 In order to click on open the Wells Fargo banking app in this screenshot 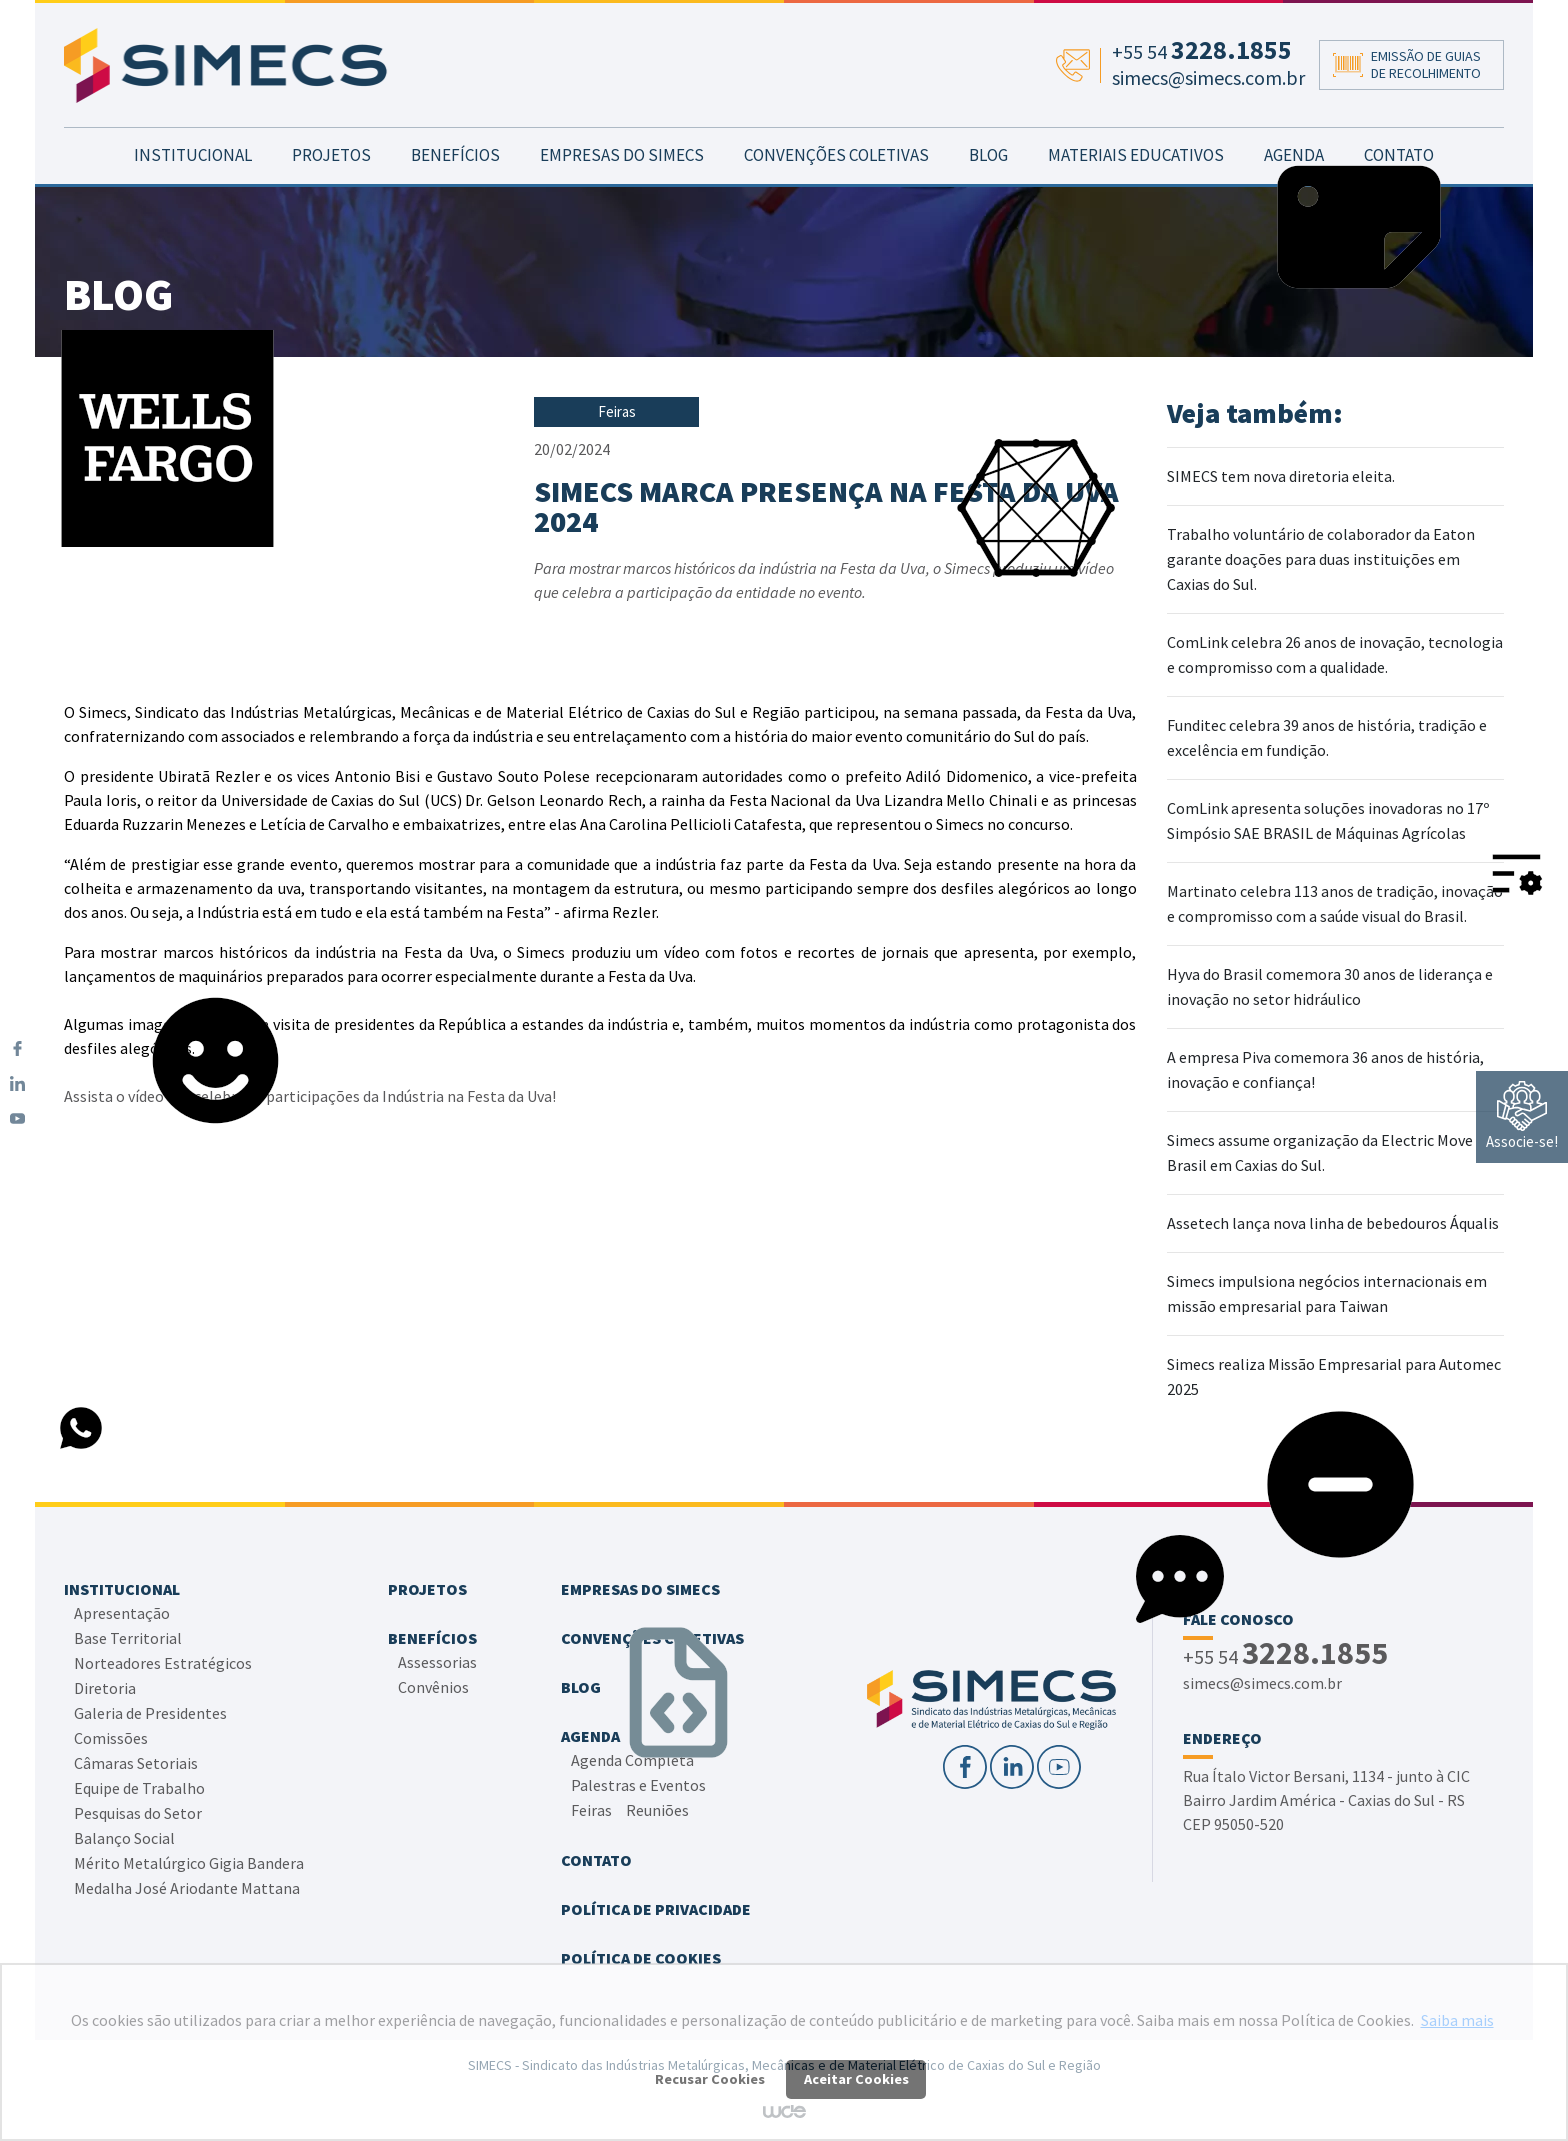, I will do `click(167, 438)`.